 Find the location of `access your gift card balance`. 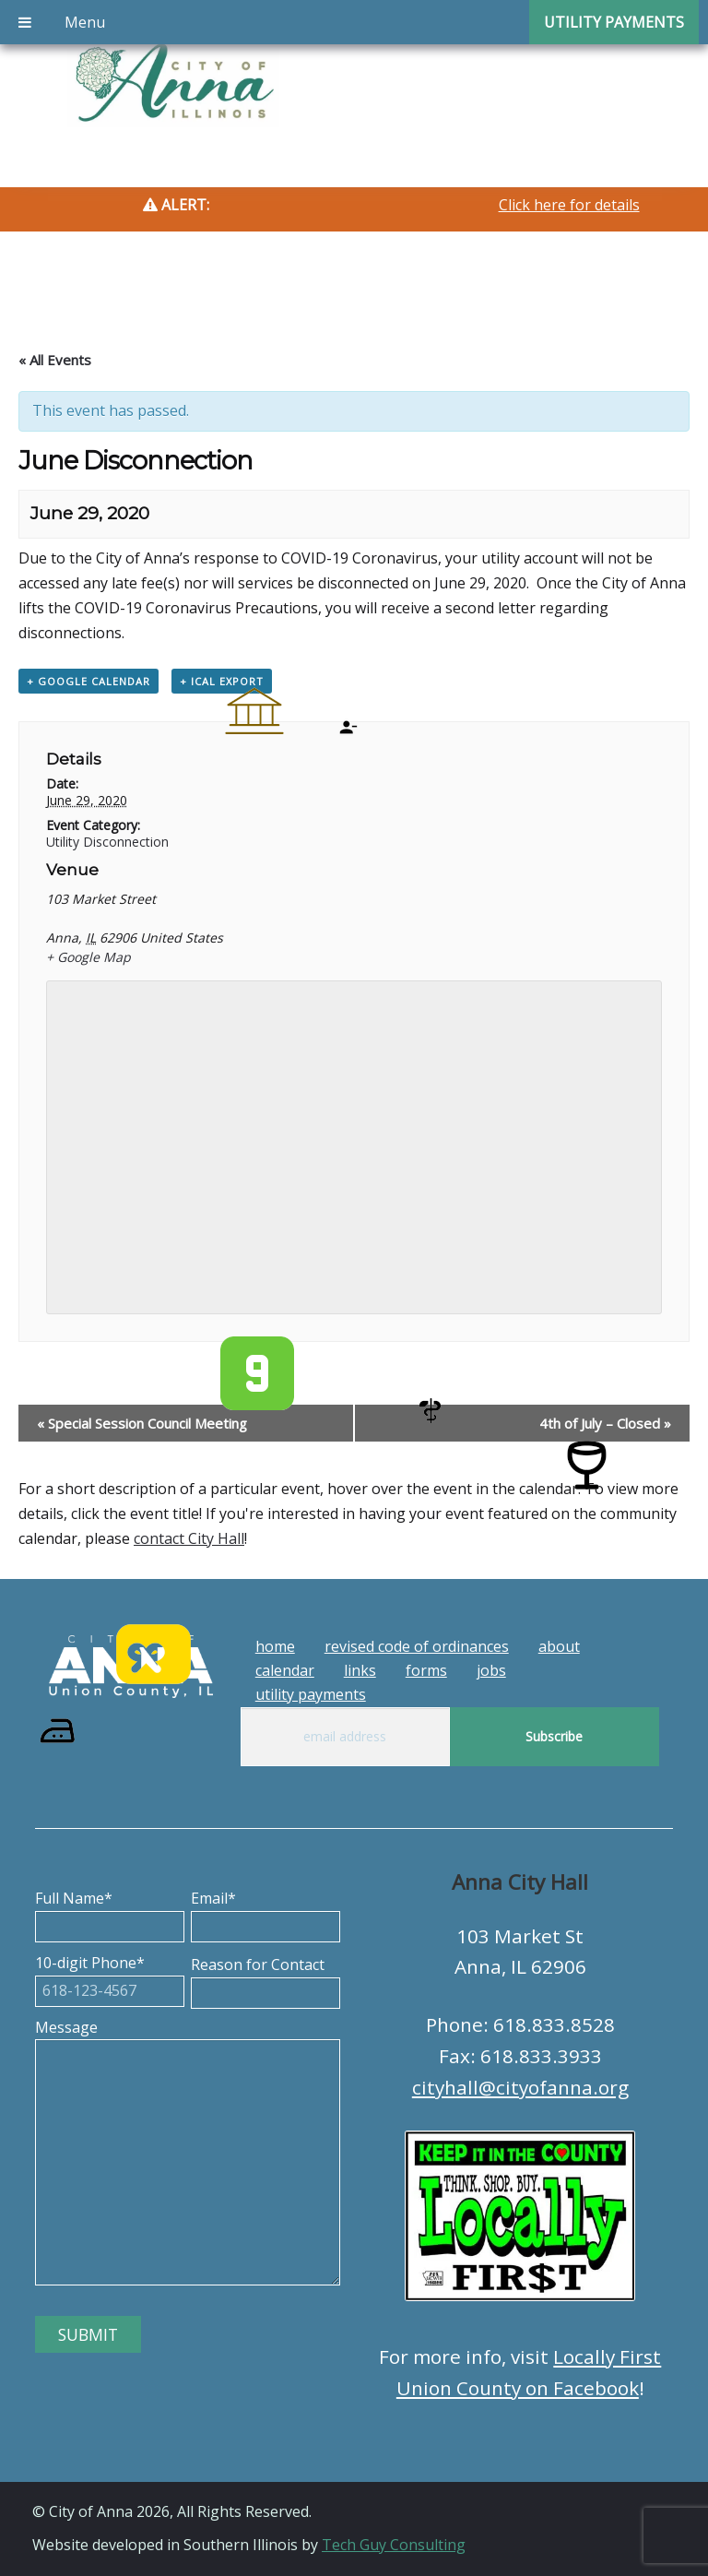

access your gift card balance is located at coordinates (153, 1654).